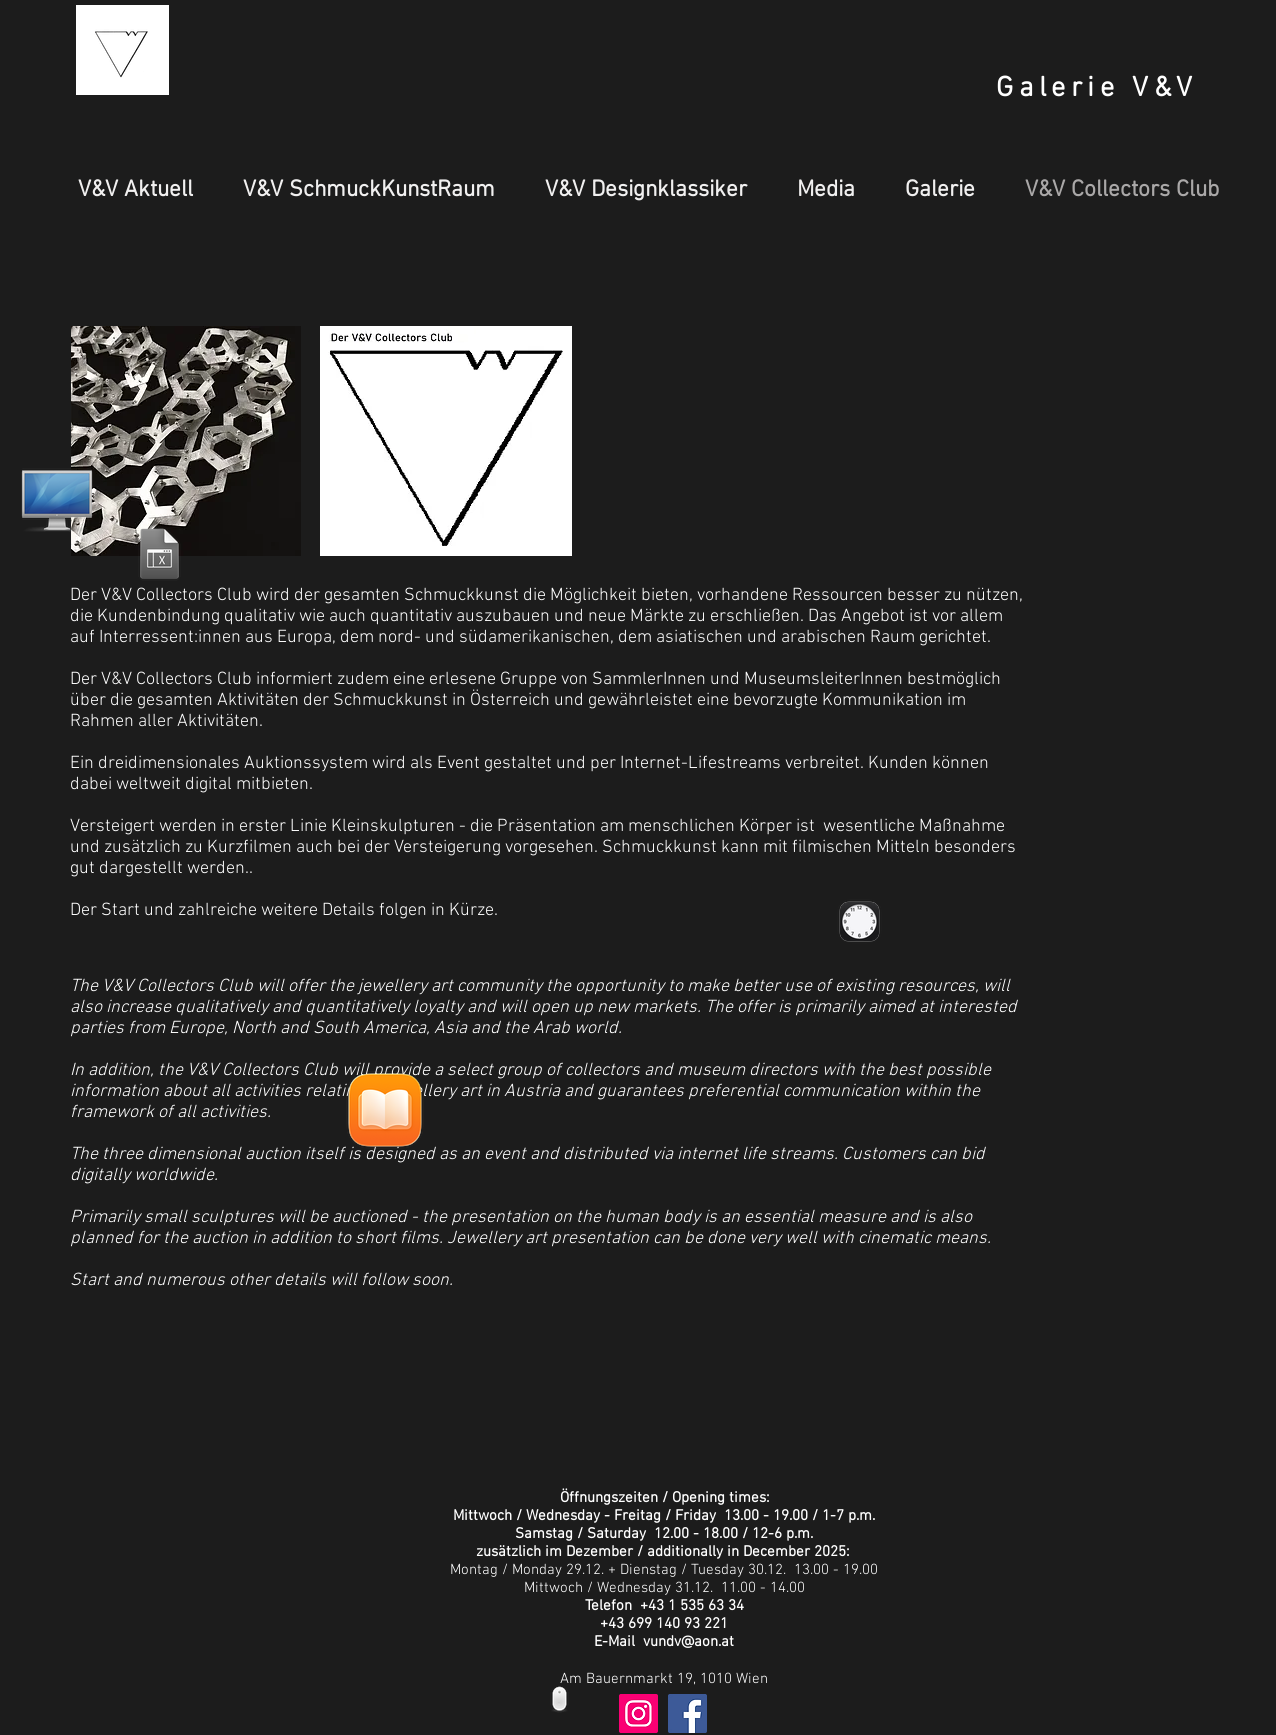  What do you see at coordinates (859, 921) in the screenshot?
I see `open the clock app` at bounding box center [859, 921].